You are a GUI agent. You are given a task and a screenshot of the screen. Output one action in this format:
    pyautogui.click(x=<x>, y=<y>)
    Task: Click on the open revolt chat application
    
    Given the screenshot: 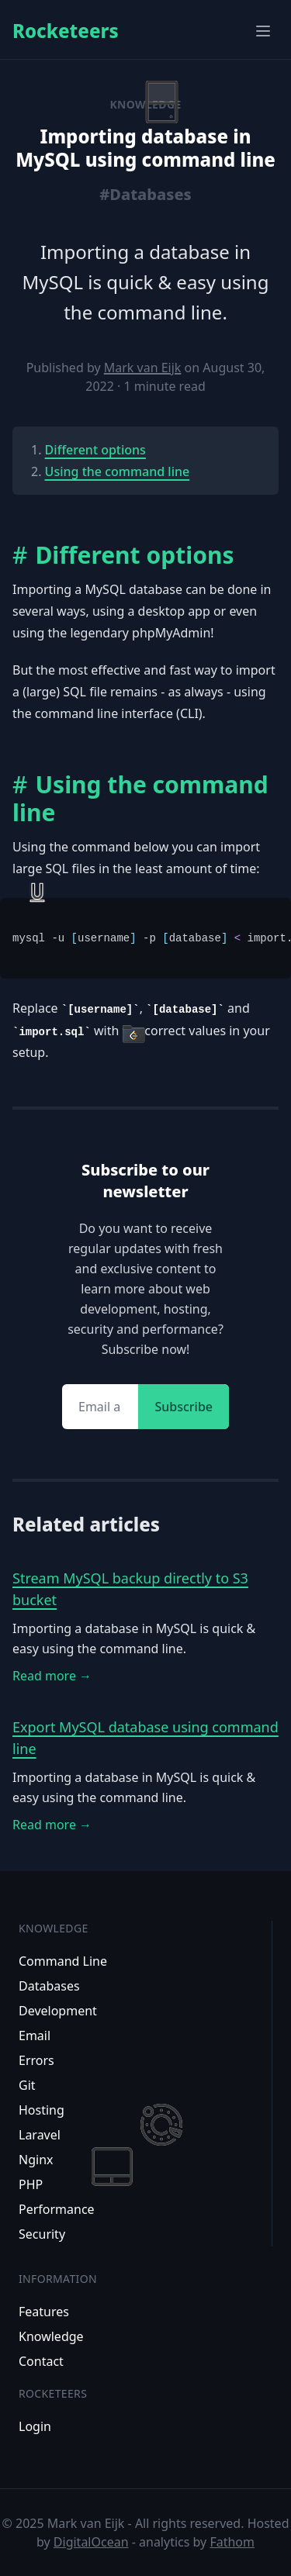 What is the action you would take?
    pyautogui.click(x=161, y=2125)
    